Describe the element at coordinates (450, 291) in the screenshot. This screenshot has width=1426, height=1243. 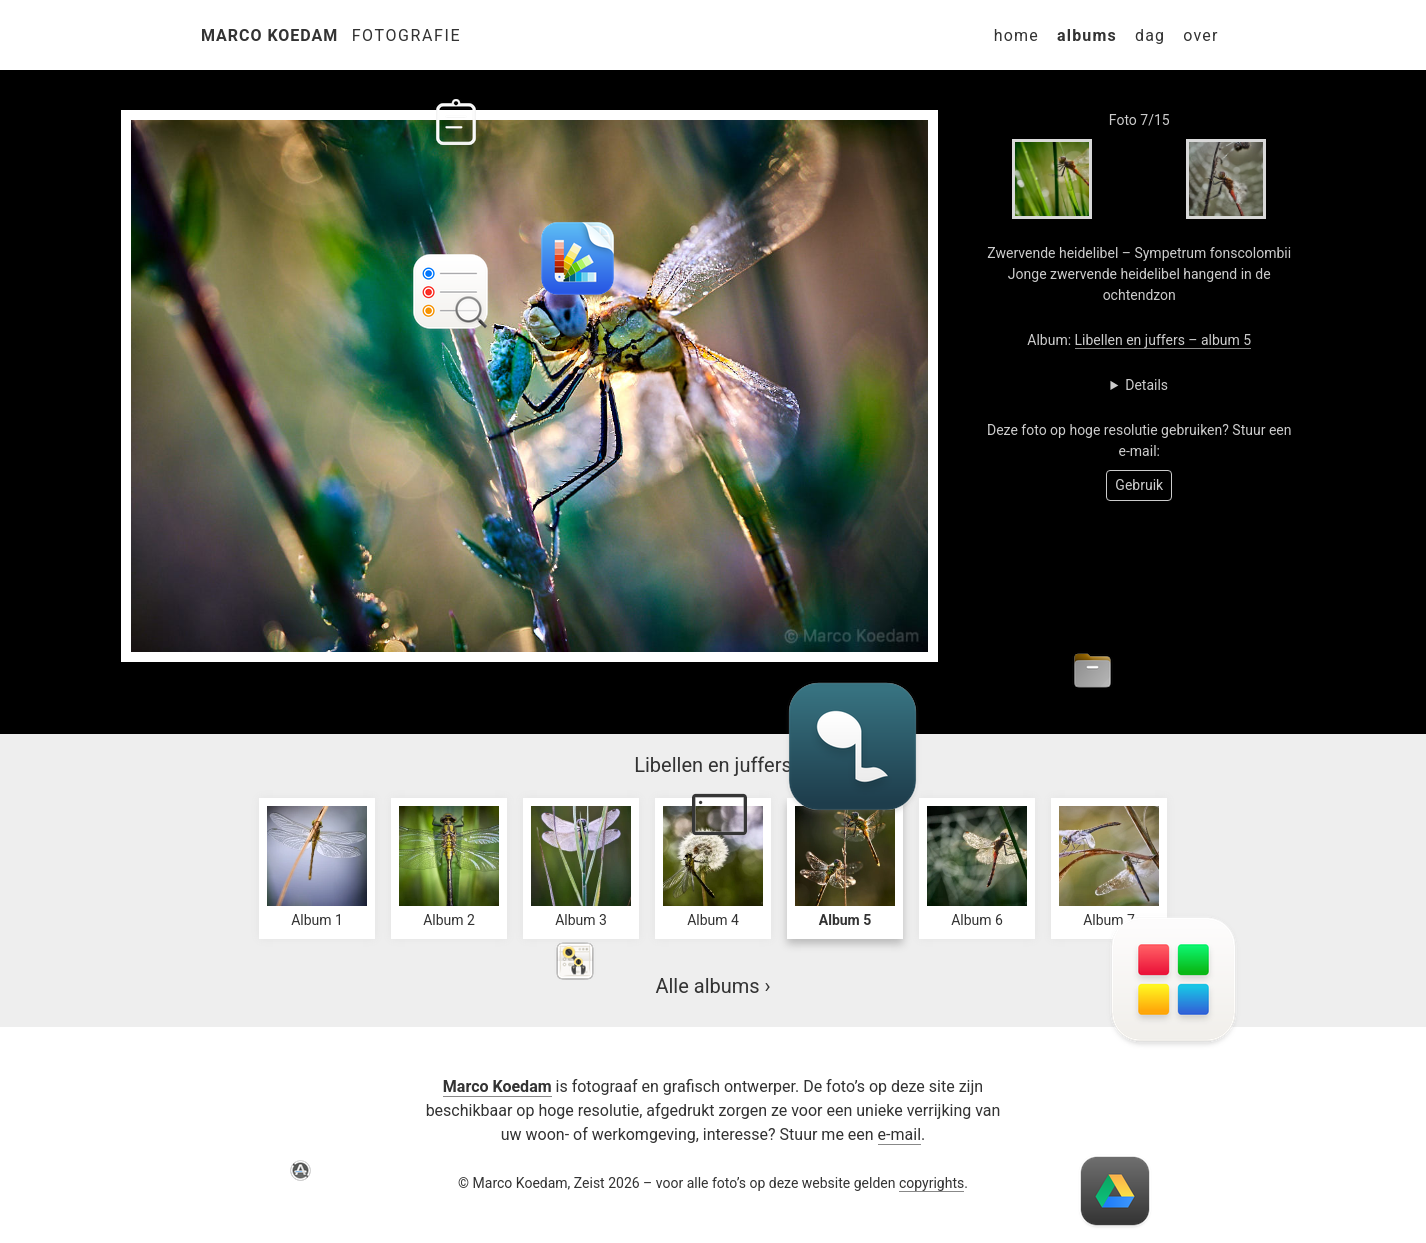
I see `open the log viewer application` at that location.